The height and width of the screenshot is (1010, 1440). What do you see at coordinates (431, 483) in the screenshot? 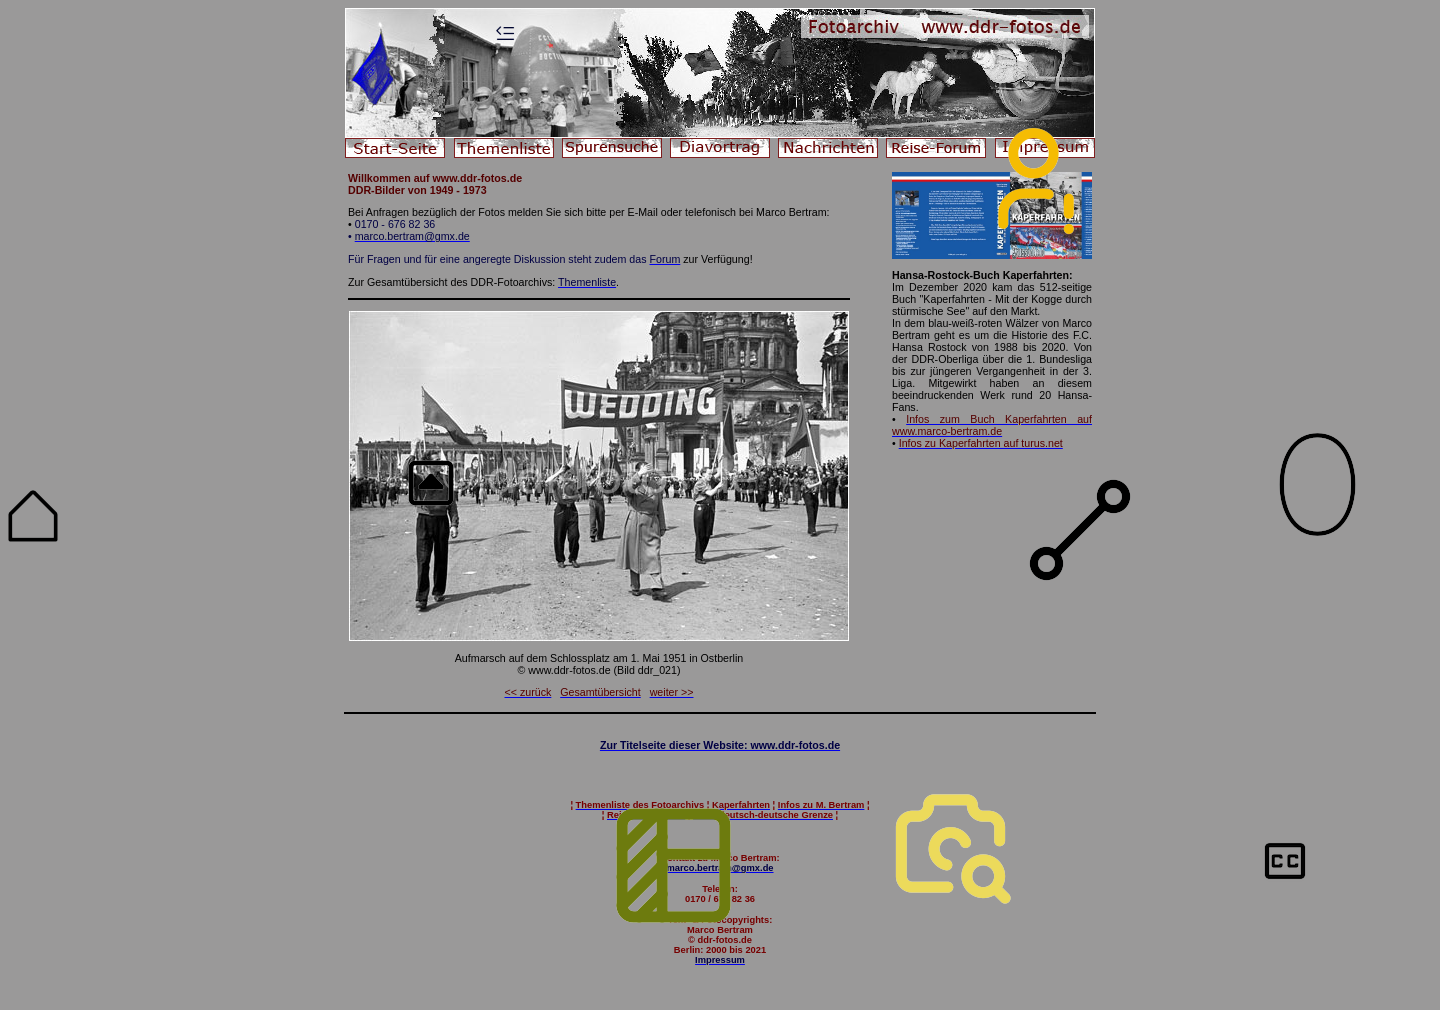
I see `expand or collapse a section upward` at bounding box center [431, 483].